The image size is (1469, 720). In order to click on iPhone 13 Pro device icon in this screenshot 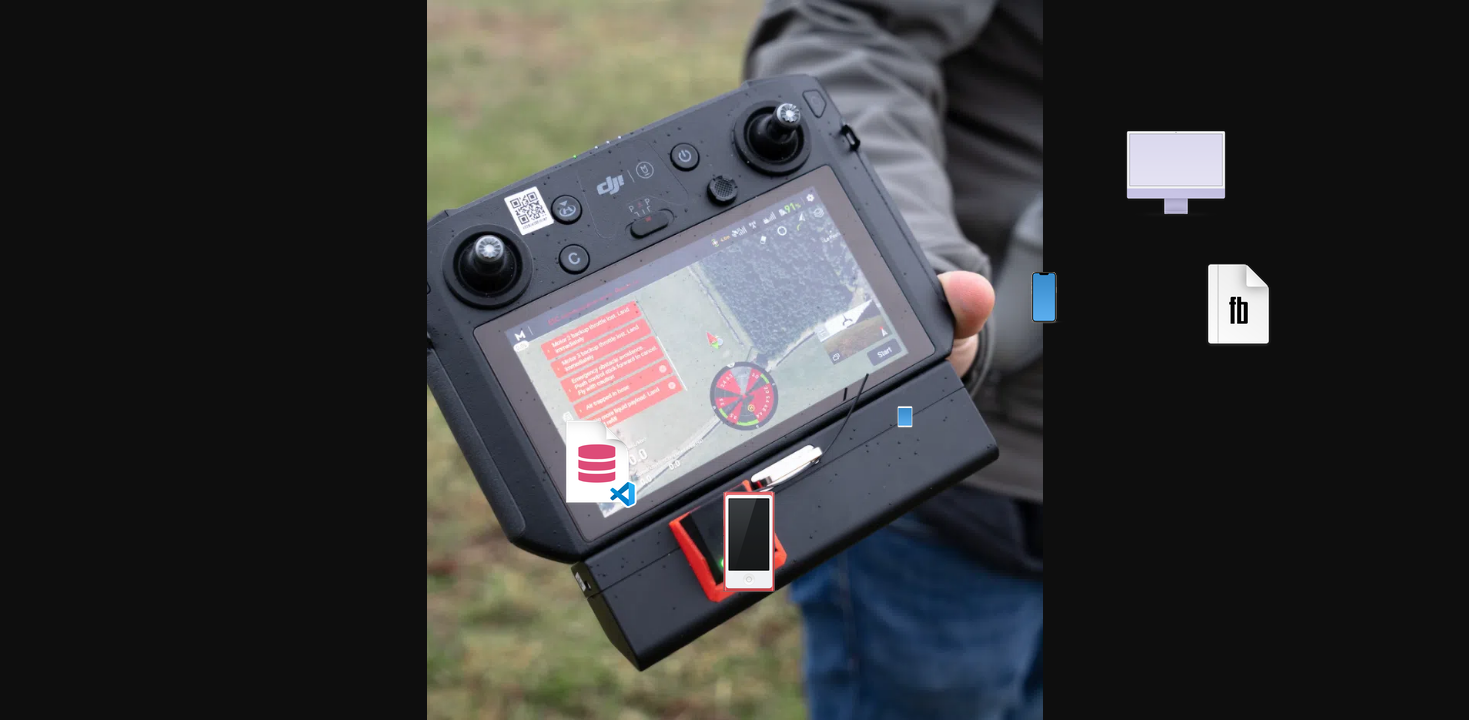, I will do `click(1044, 298)`.